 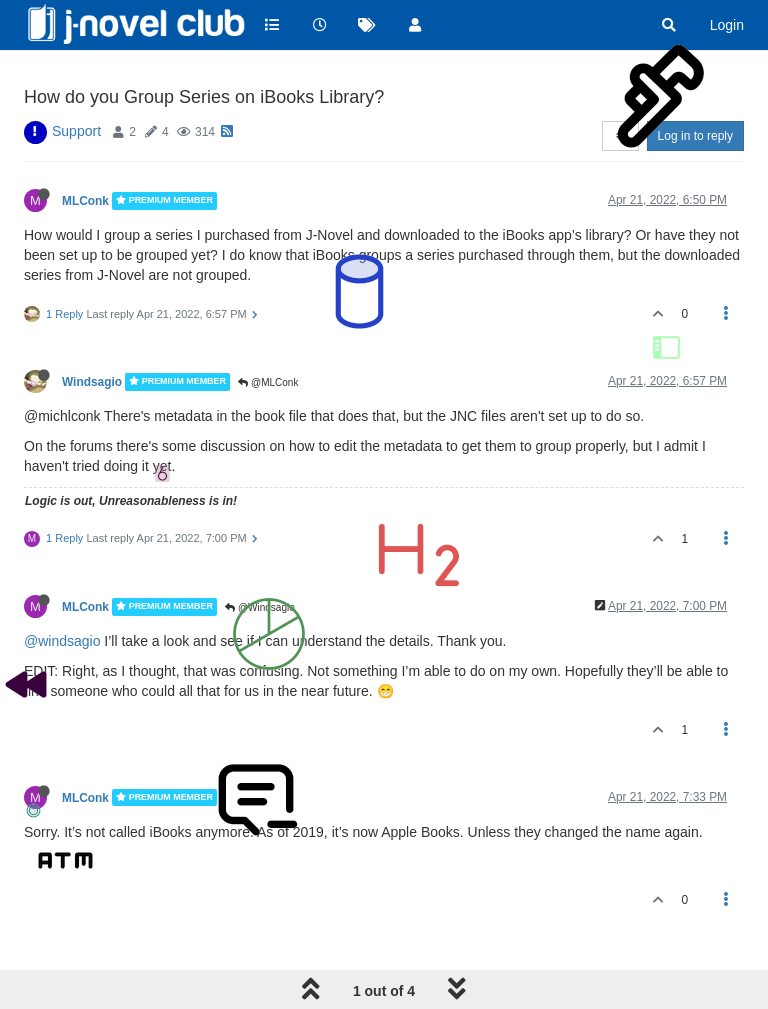 What do you see at coordinates (162, 473) in the screenshot?
I see `indicates step six in a multi-step process` at bounding box center [162, 473].